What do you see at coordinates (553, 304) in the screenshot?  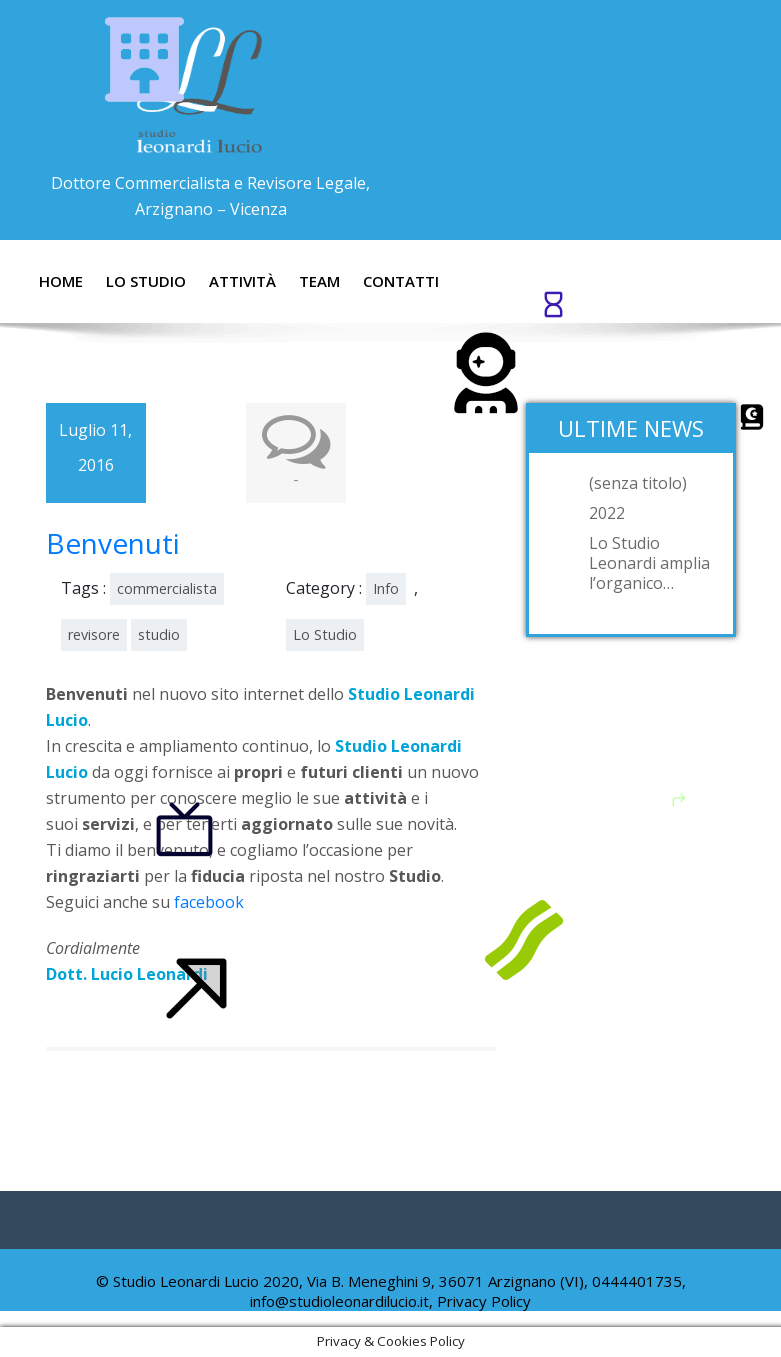 I see `indicates a process is waiting or pending` at bounding box center [553, 304].